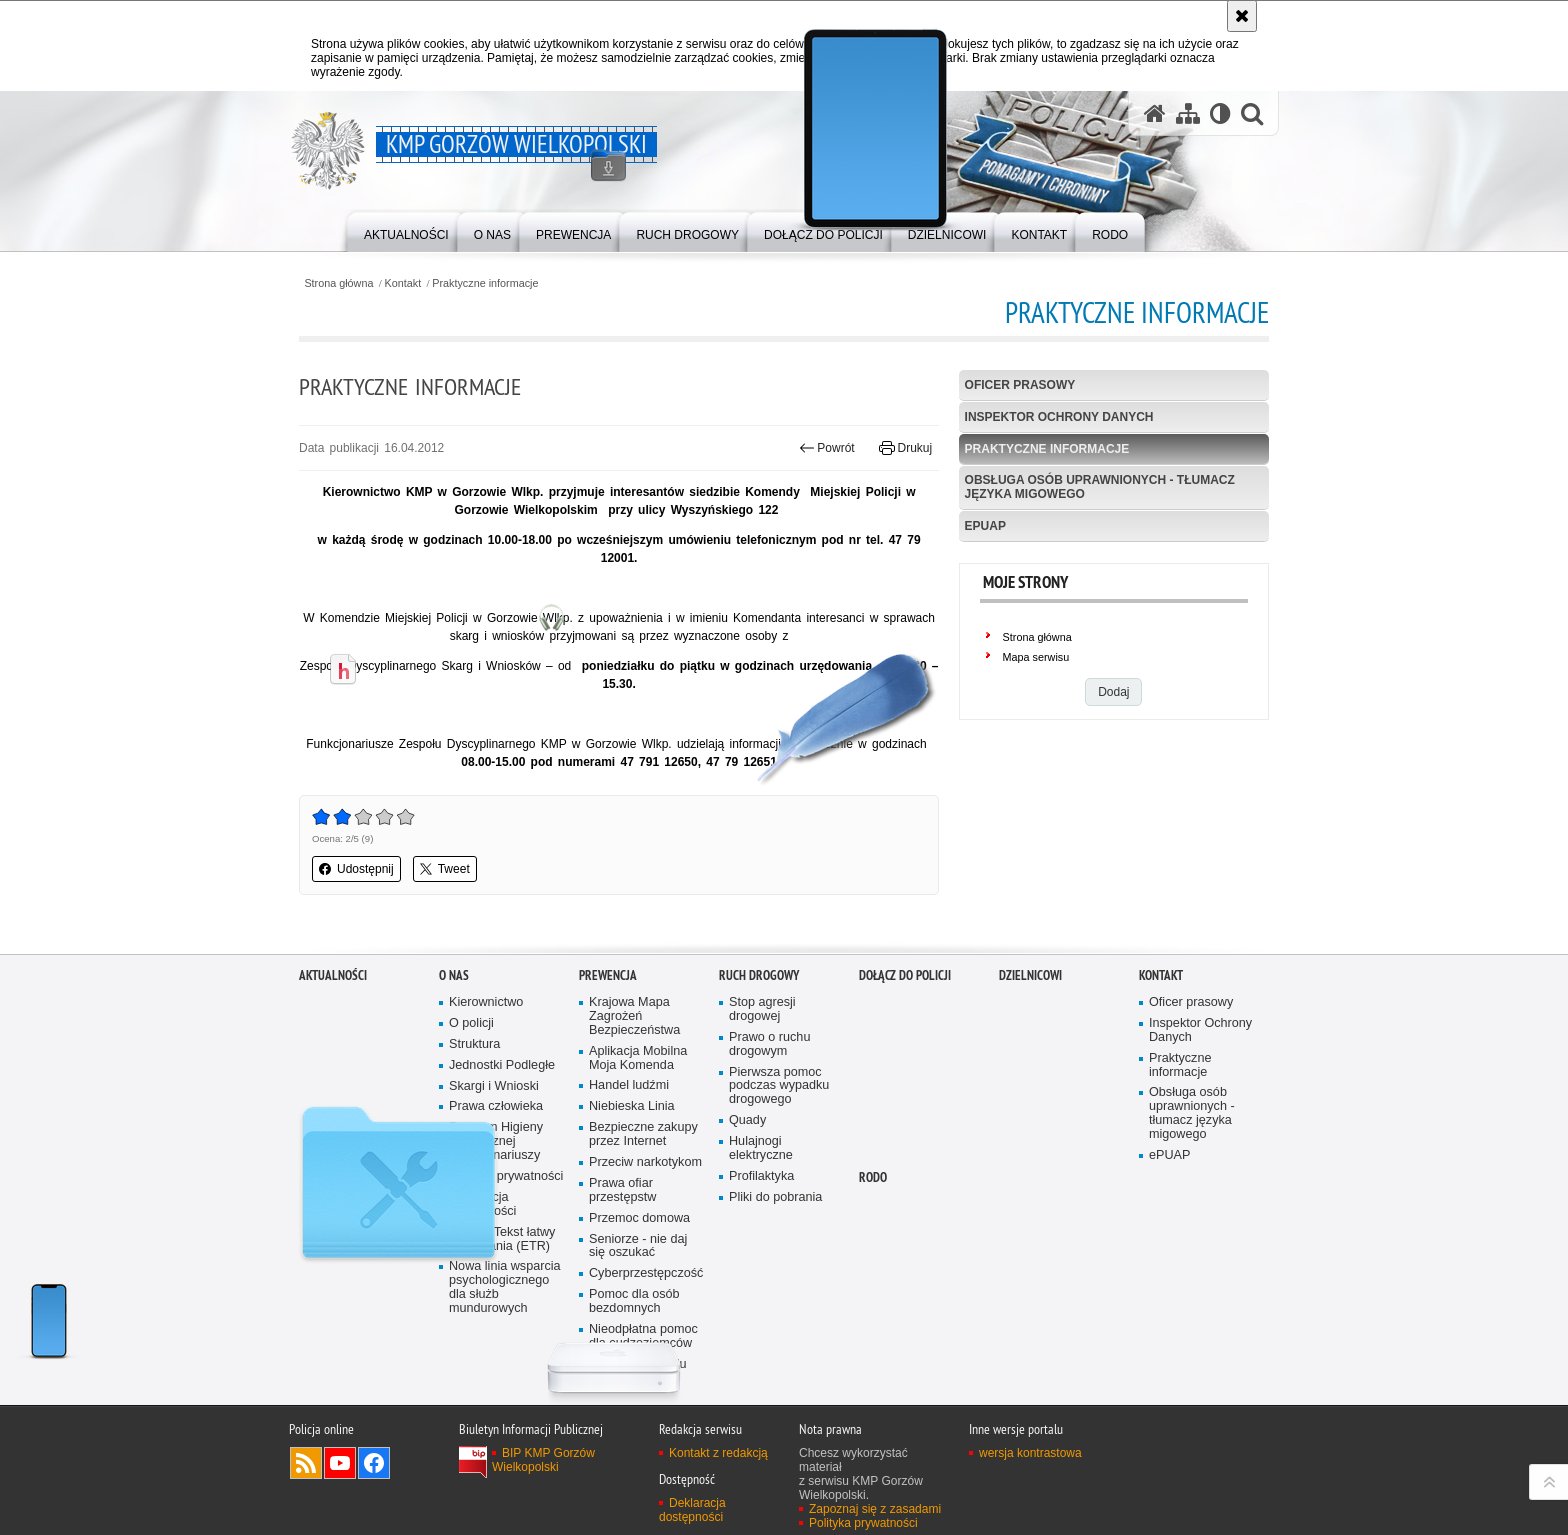  Describe the element at coordinates (551, 617) in the screenshot. I see `bluetooth headphones connected successfully` at that location.